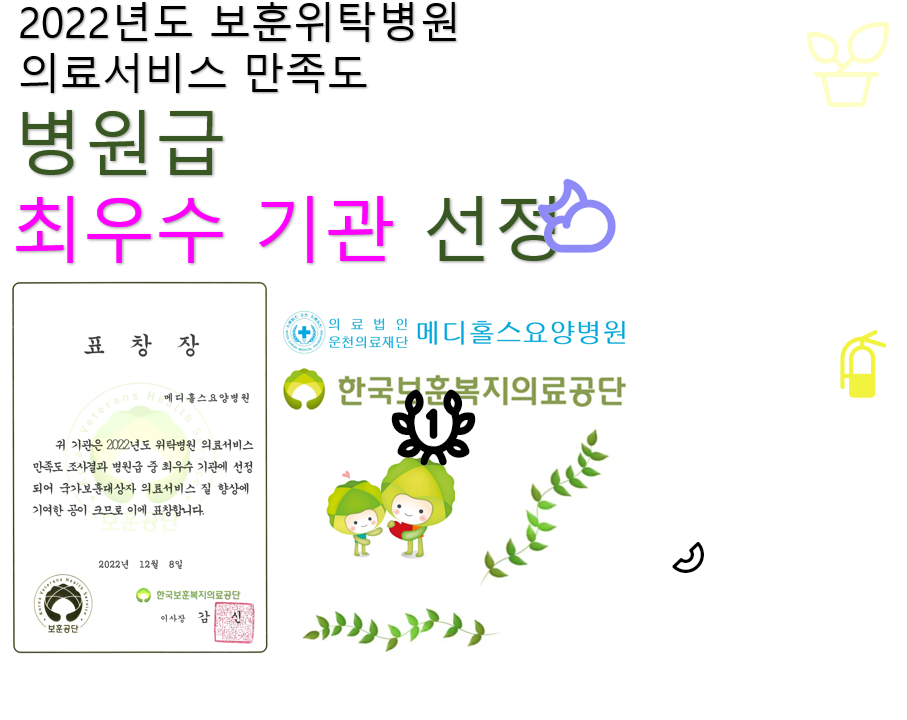 Image resolution: width=907 pixels, height=720 pixels. I want to click on fire safety equipment indicator, so click(860, 365).